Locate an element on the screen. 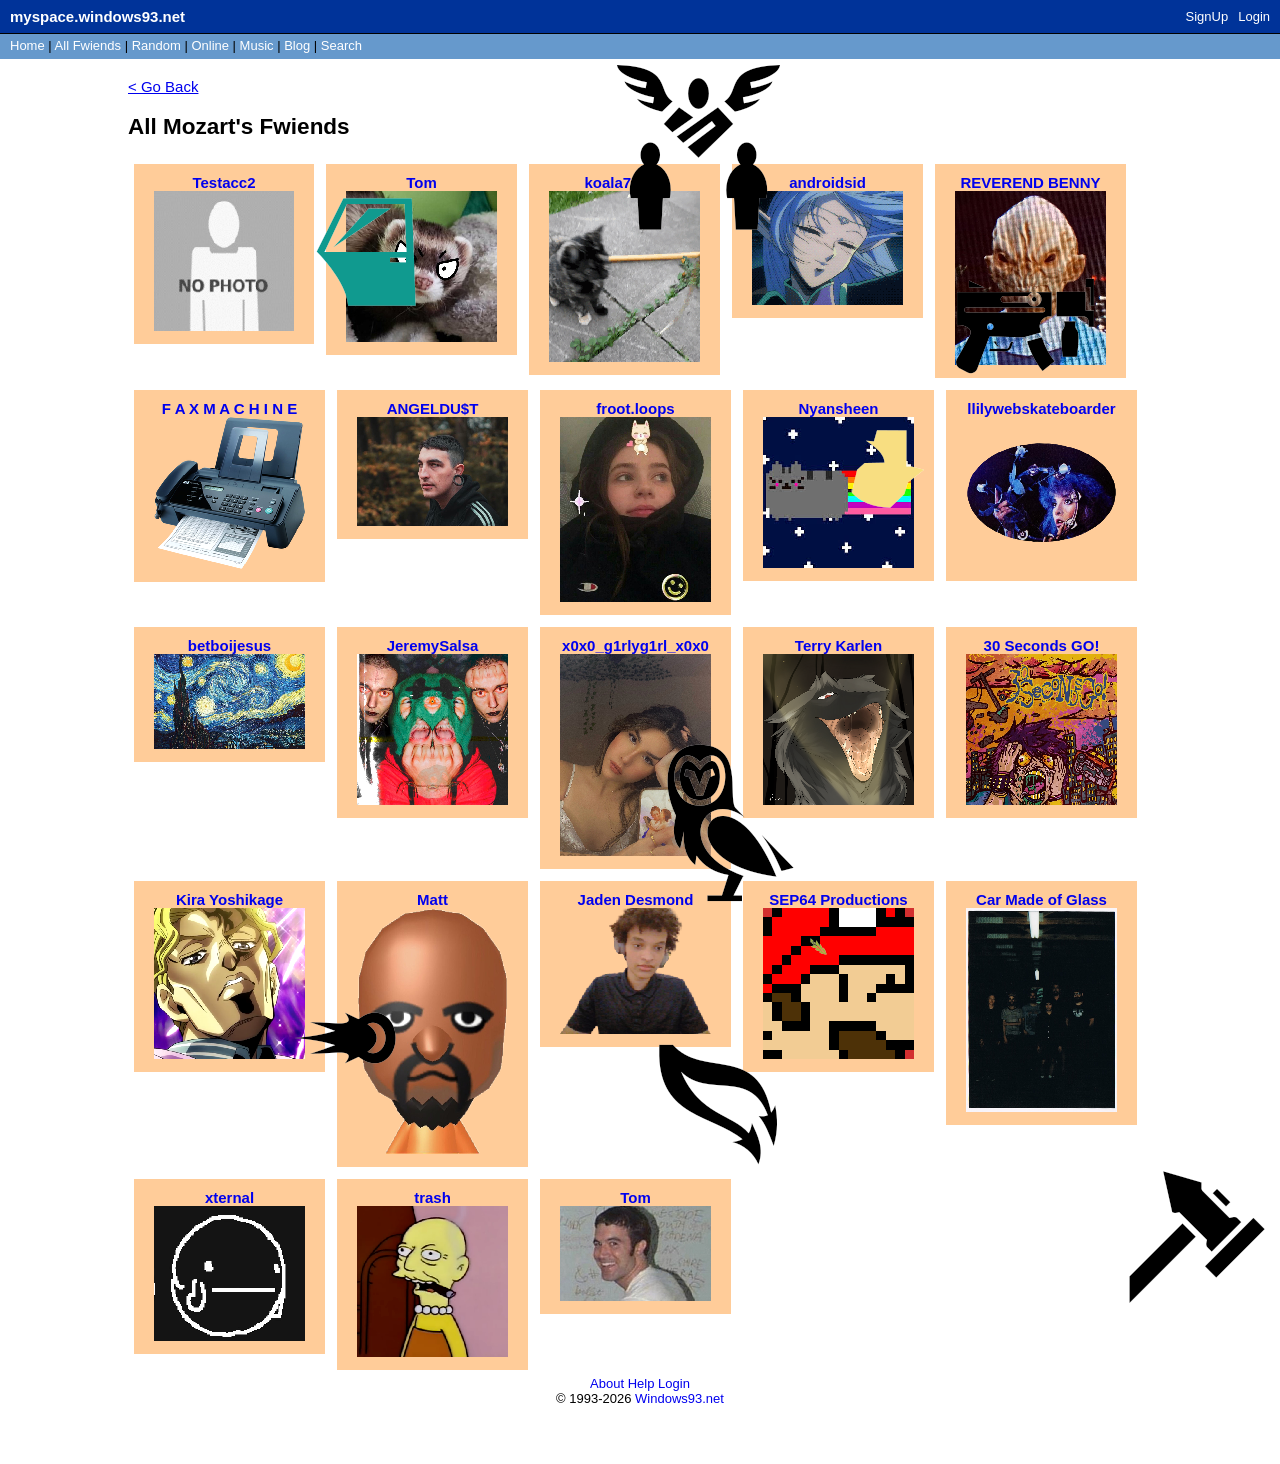 Image resolution: width=1280 pixels, height=1464 pixels. represents a barn owl character or creature in a game is located at coordinates (730, 821).